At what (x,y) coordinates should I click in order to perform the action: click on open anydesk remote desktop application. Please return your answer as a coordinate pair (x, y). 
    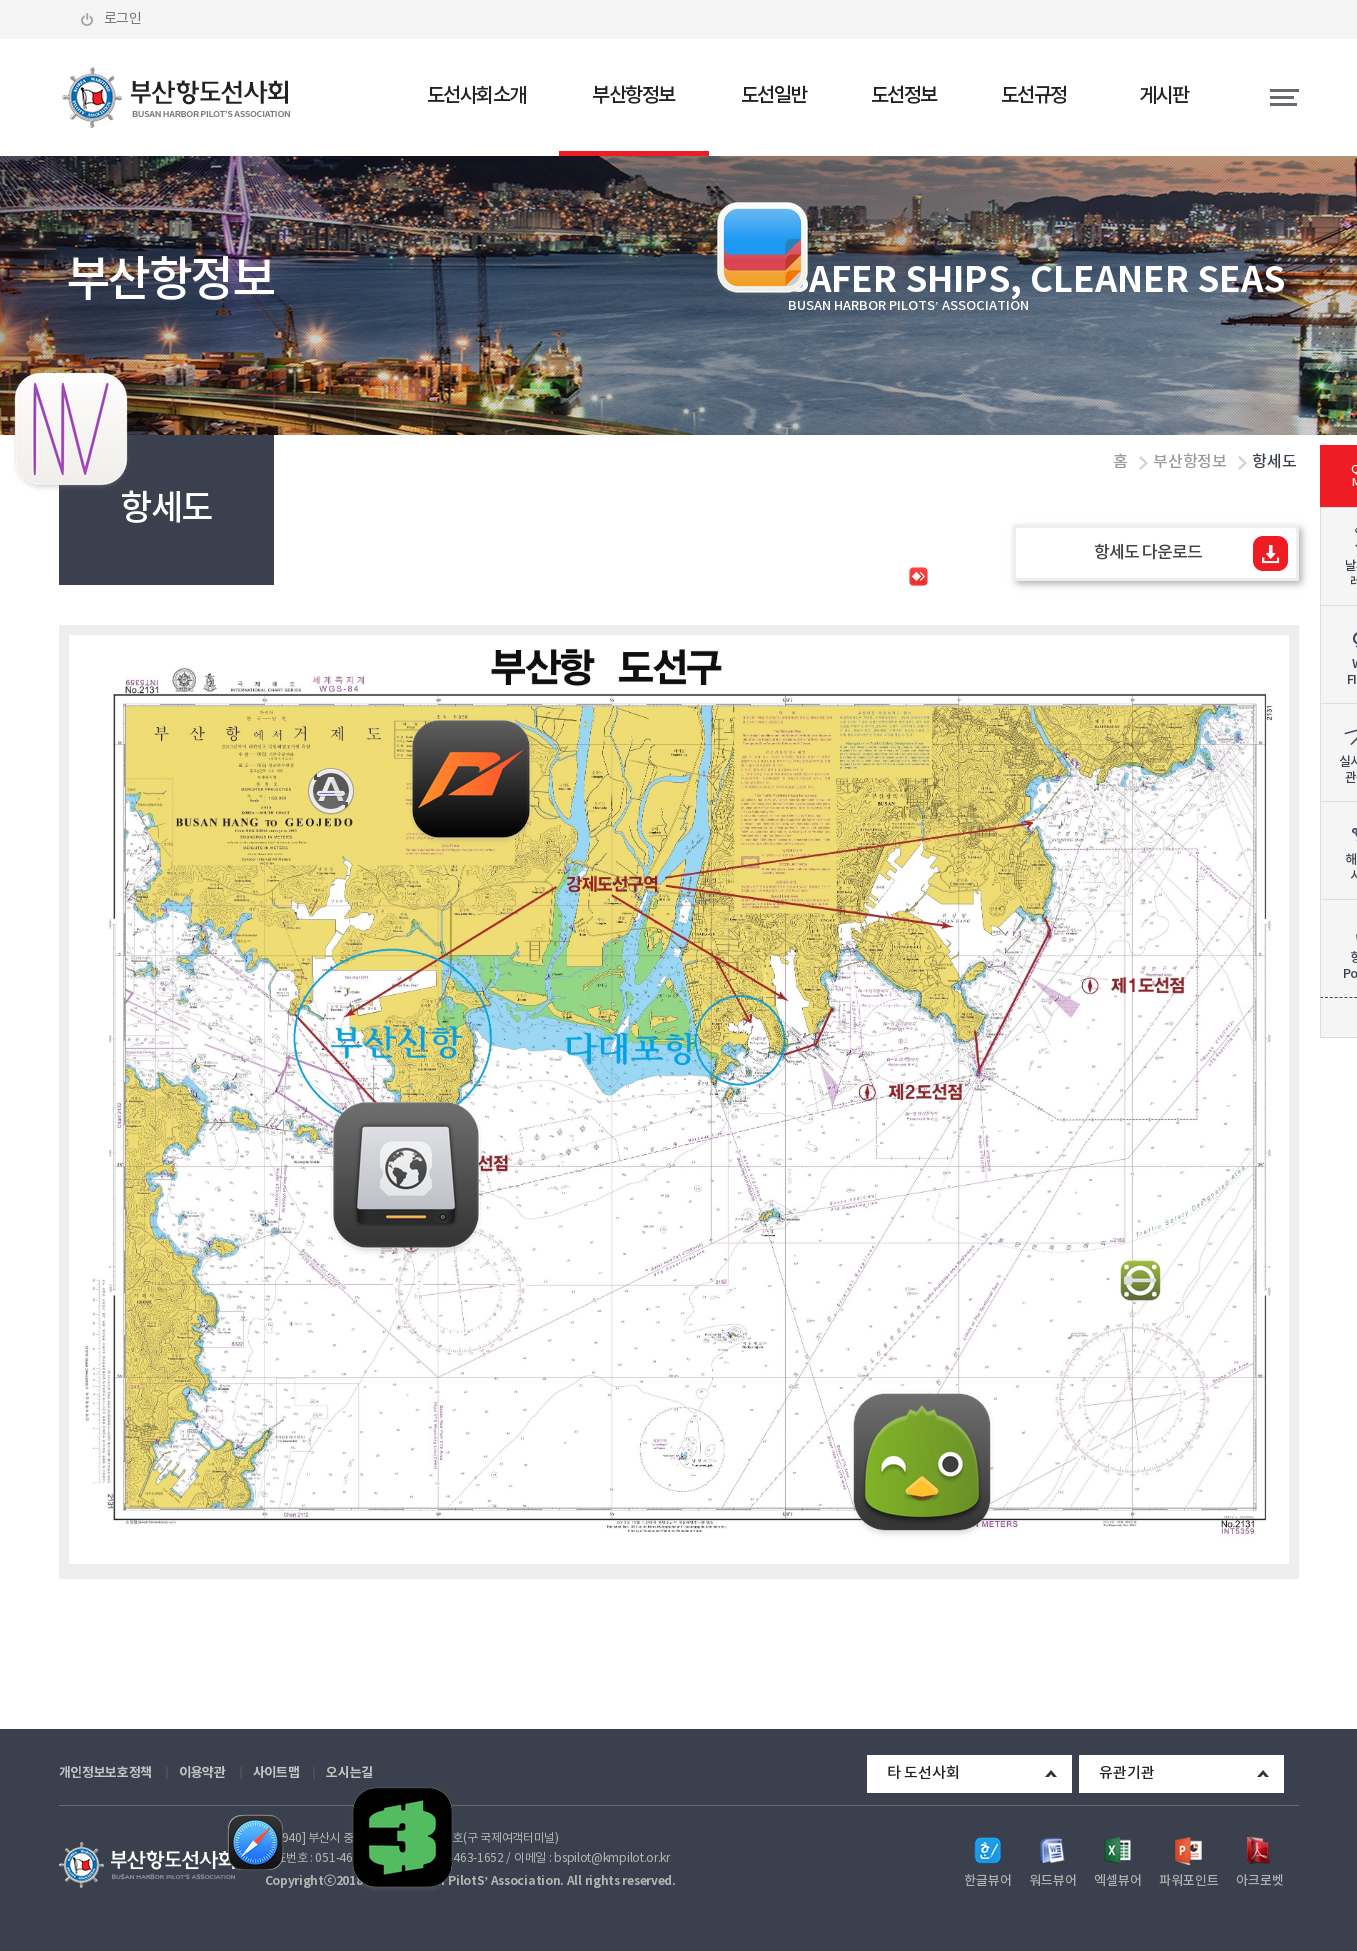
    Looking at the image, I should click on (918, 576).